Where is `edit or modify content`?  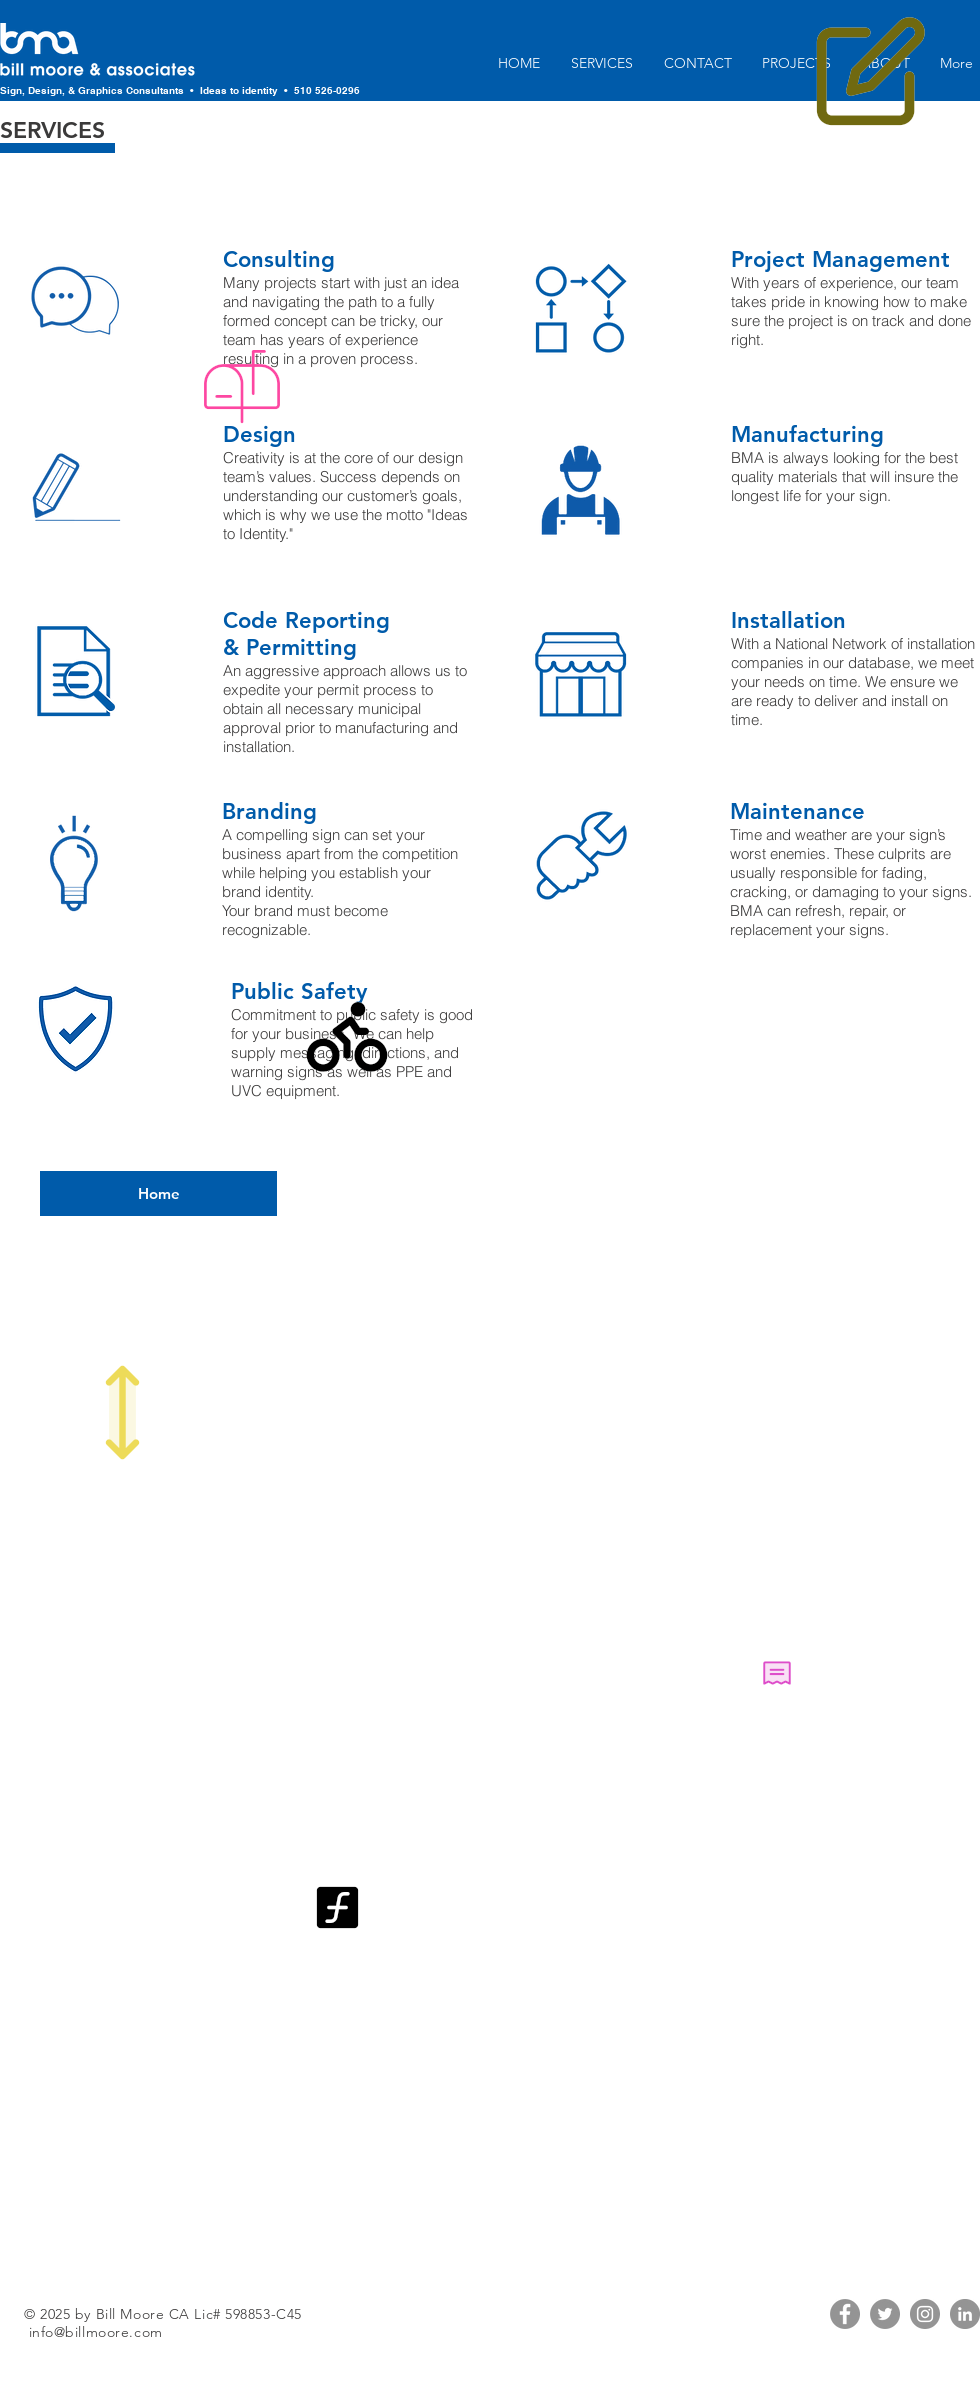 edit or modify content is located at coordinates (870, 71).